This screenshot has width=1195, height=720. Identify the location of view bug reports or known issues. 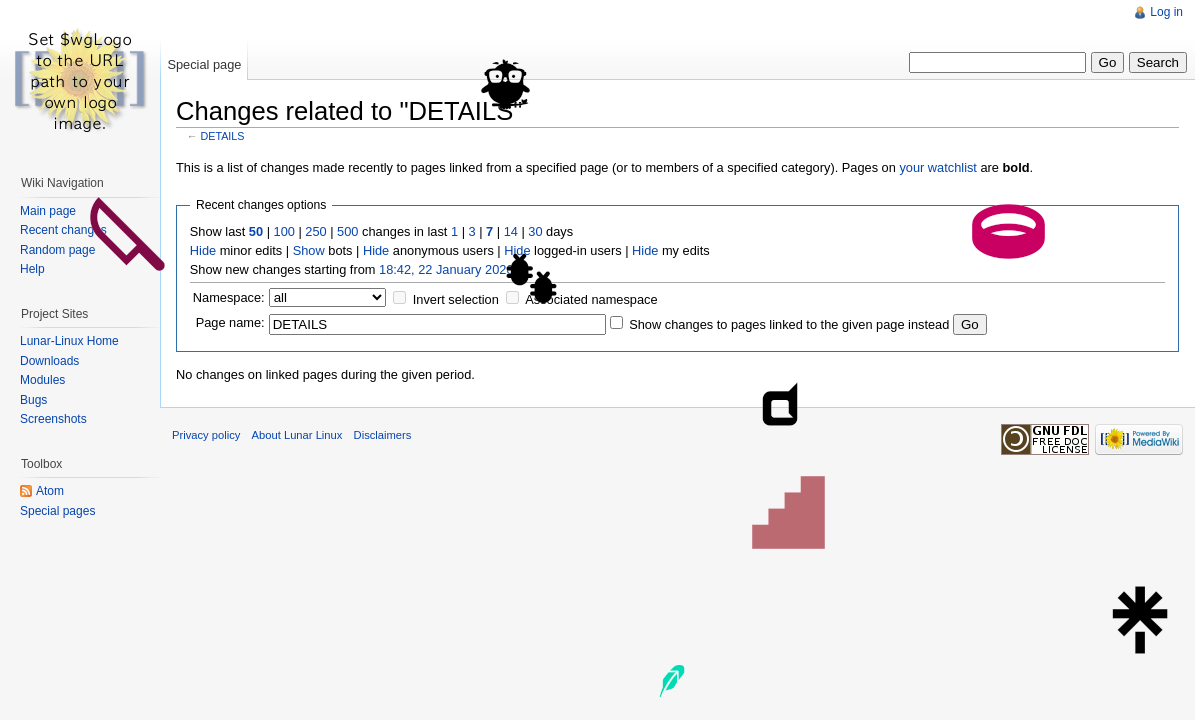
(531, 279).